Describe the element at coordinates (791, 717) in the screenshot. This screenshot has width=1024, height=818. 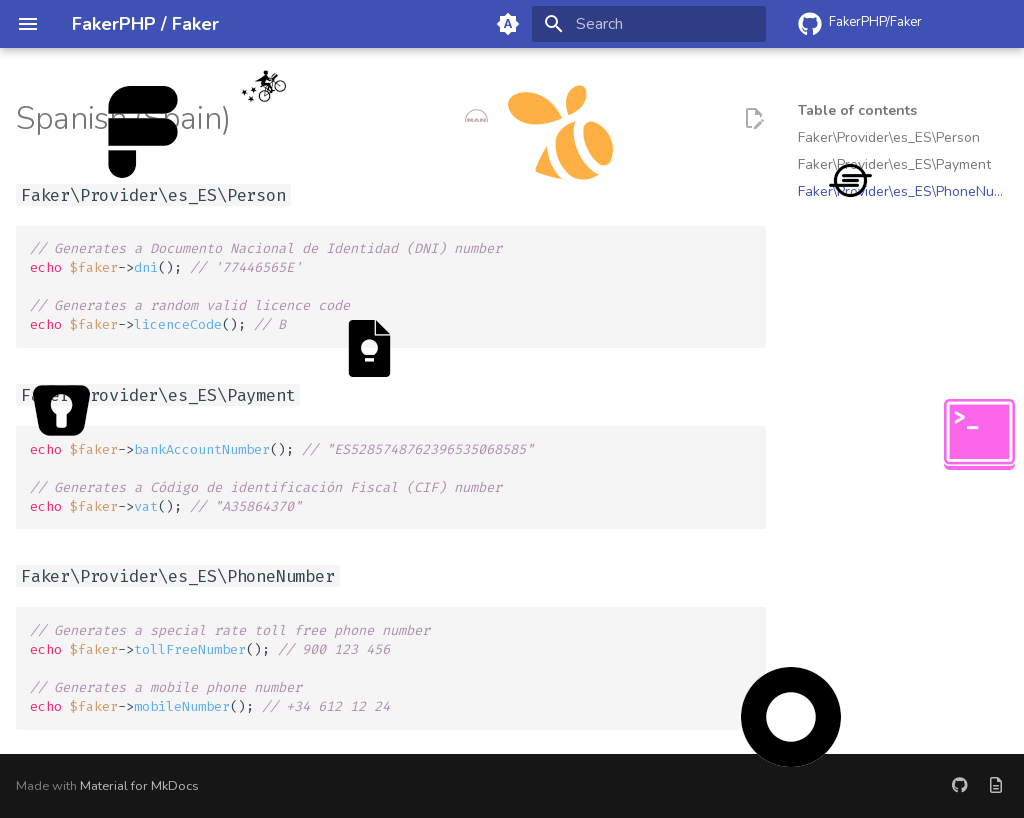
I see `osano privacy platform logo` at that location.